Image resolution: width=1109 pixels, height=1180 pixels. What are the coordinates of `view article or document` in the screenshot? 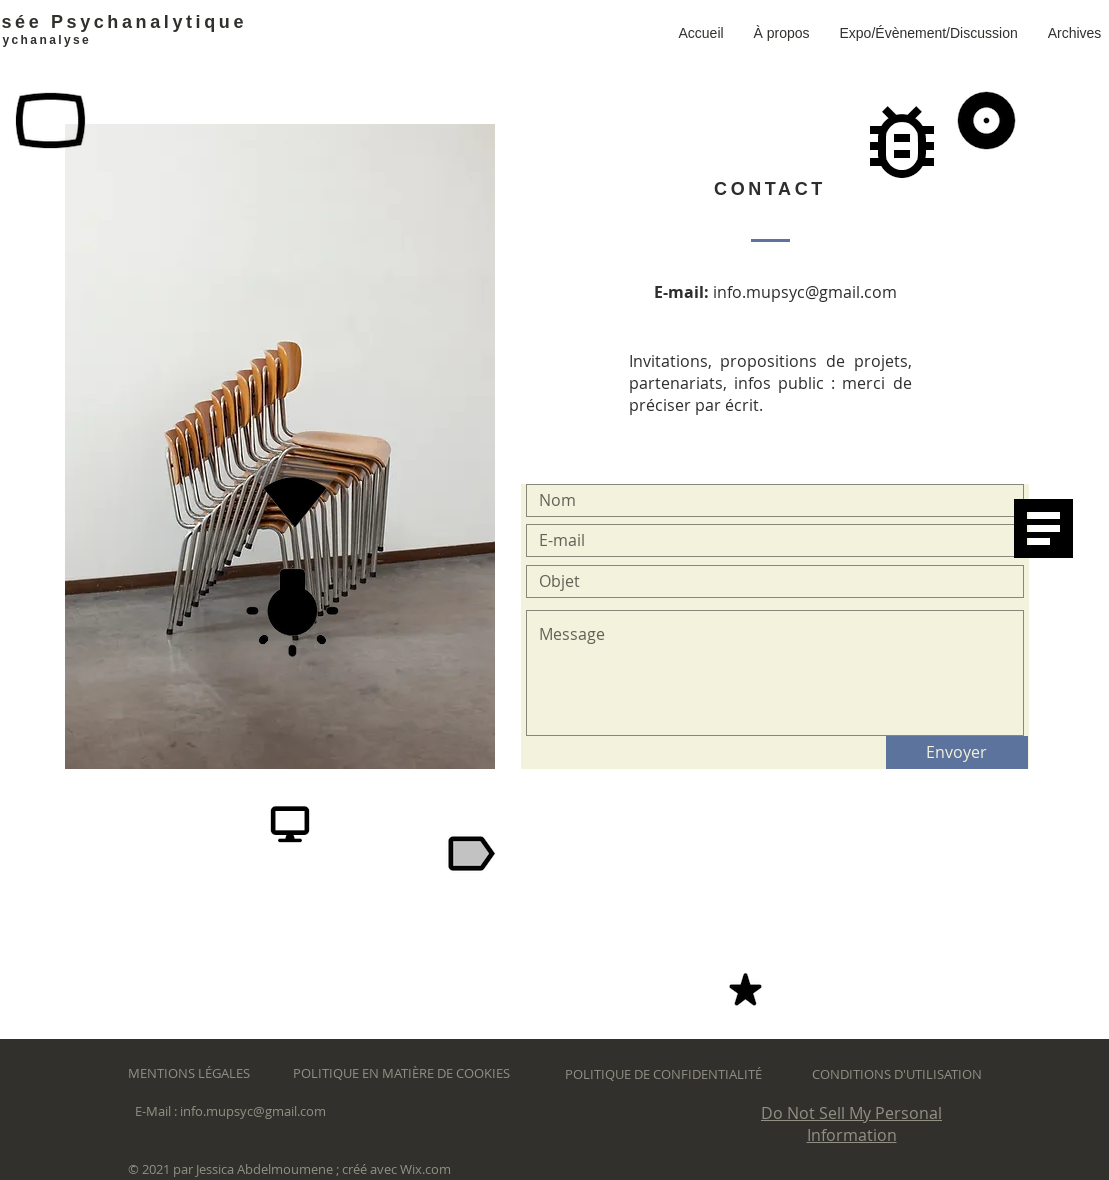 It's located at (1043, 528).